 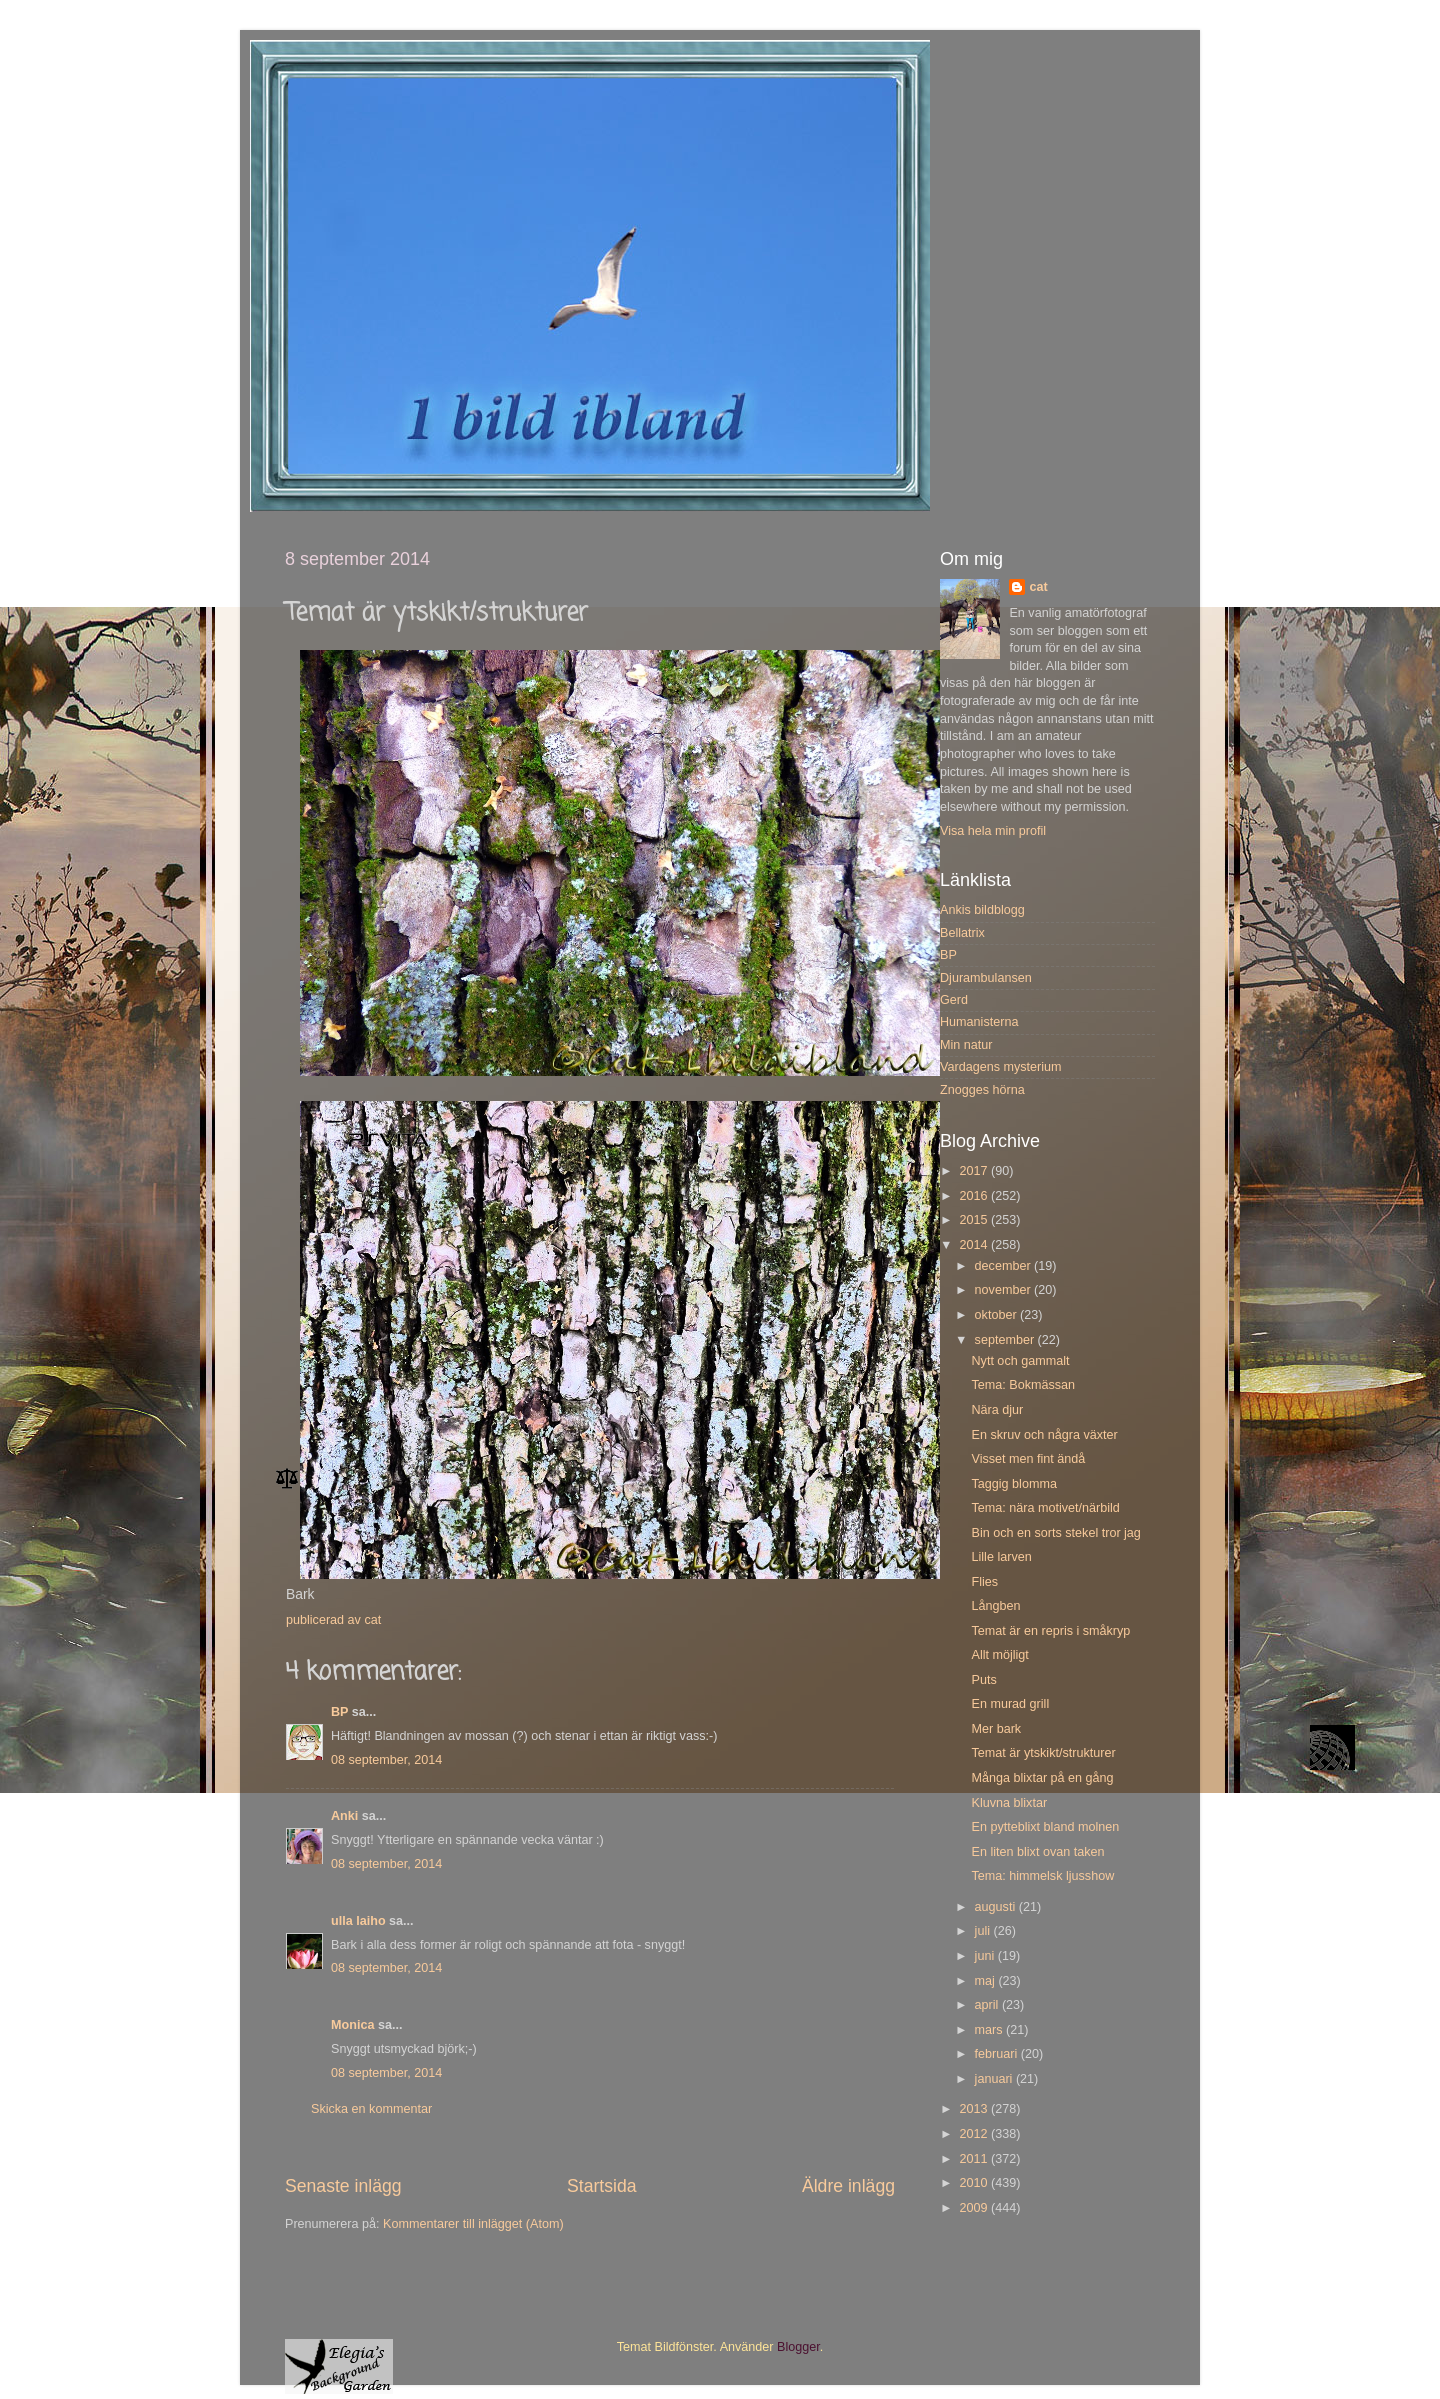 What do you see at coordinates (287, 1479) in the screenshot?
I see `access legal or terms of service information` at bounding box center [287, 1479].